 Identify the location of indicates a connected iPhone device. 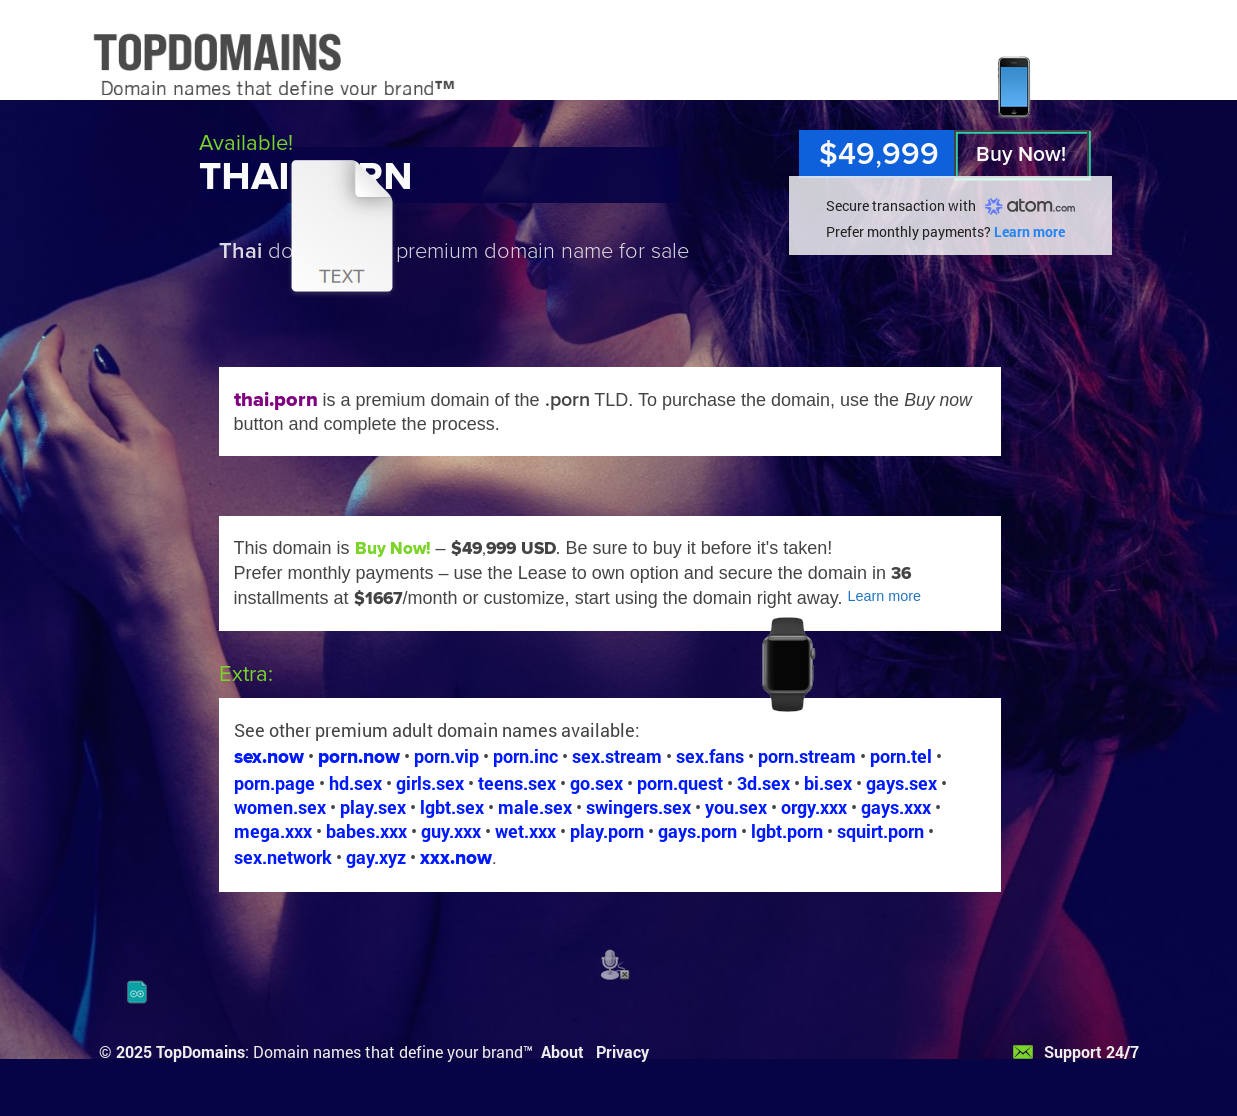
(1014, 87).